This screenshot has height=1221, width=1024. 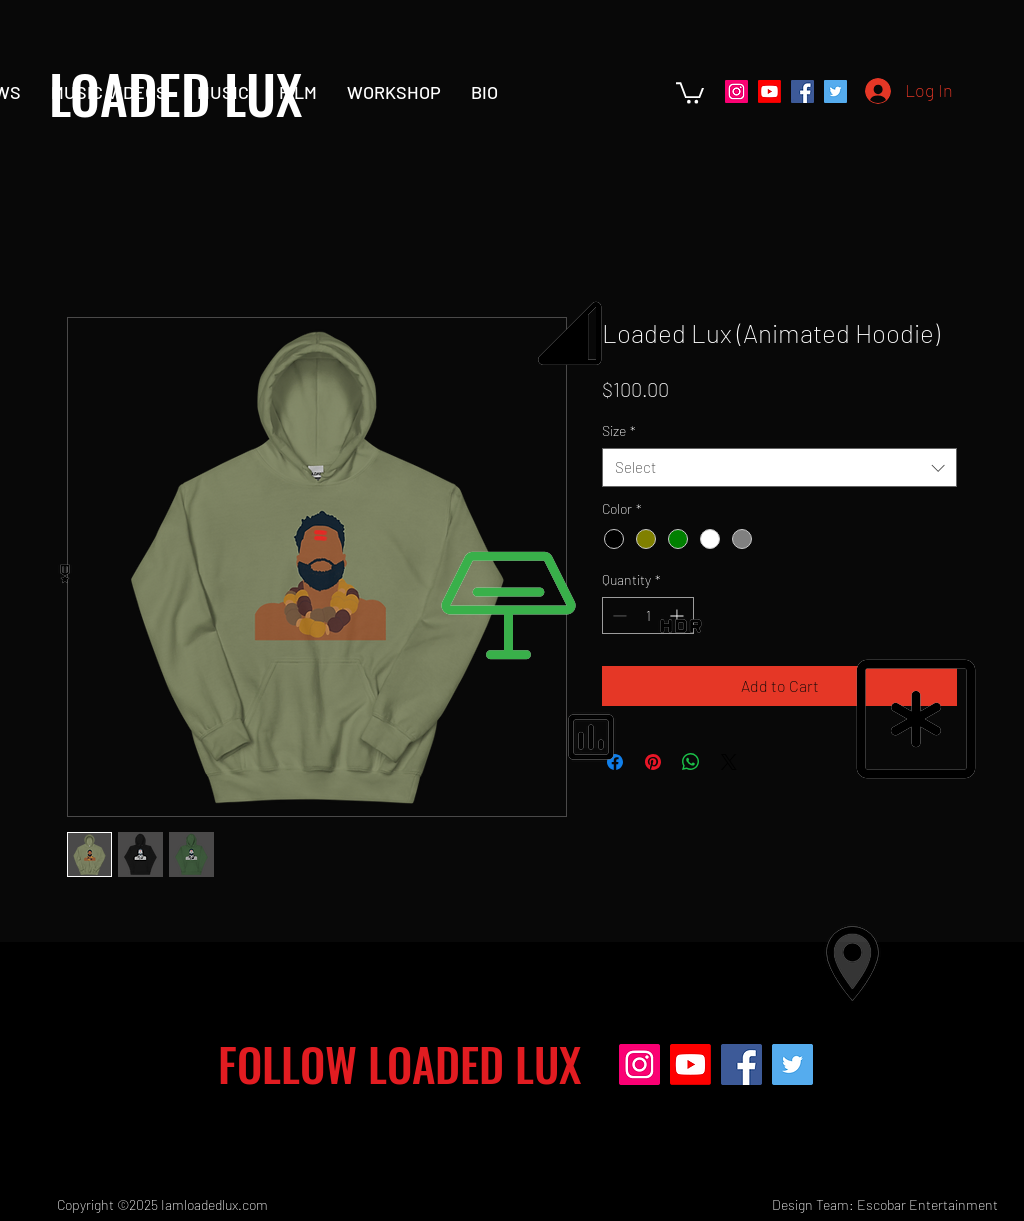 I want to click on enable HDR mode for photos, so click(x=681, y=626).